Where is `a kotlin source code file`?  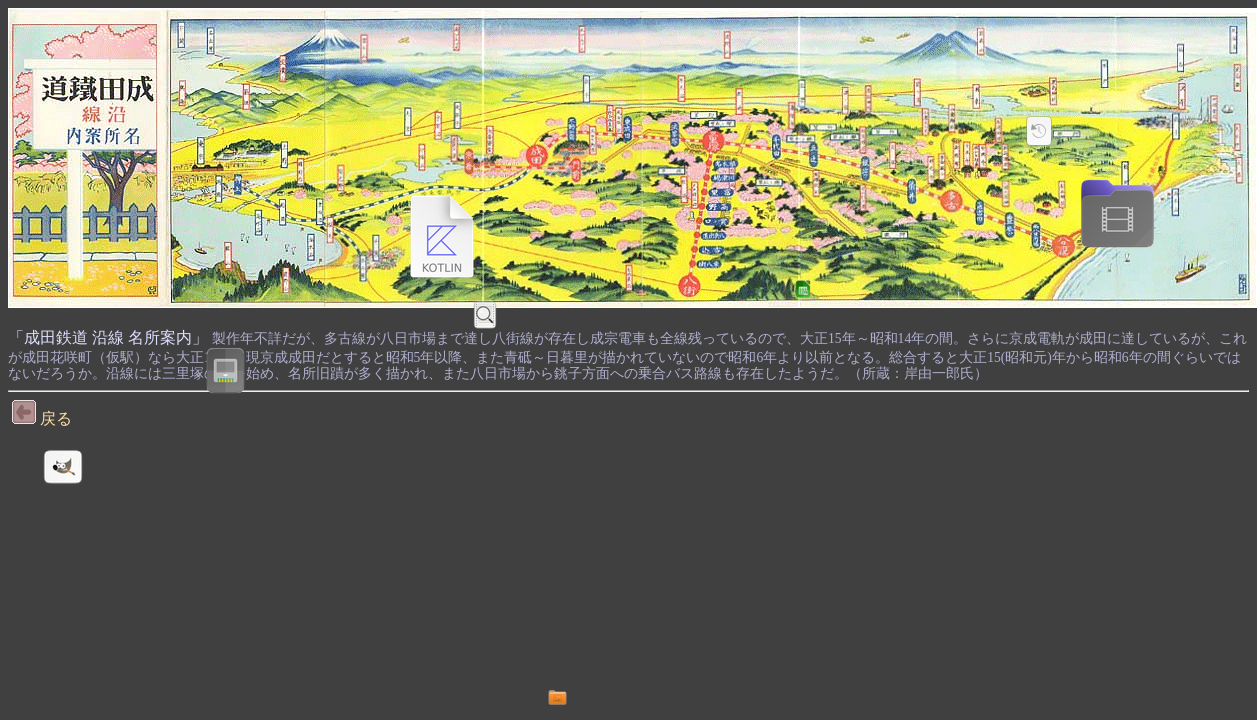 a kotlin source code file is located at coordinates (442, 238).